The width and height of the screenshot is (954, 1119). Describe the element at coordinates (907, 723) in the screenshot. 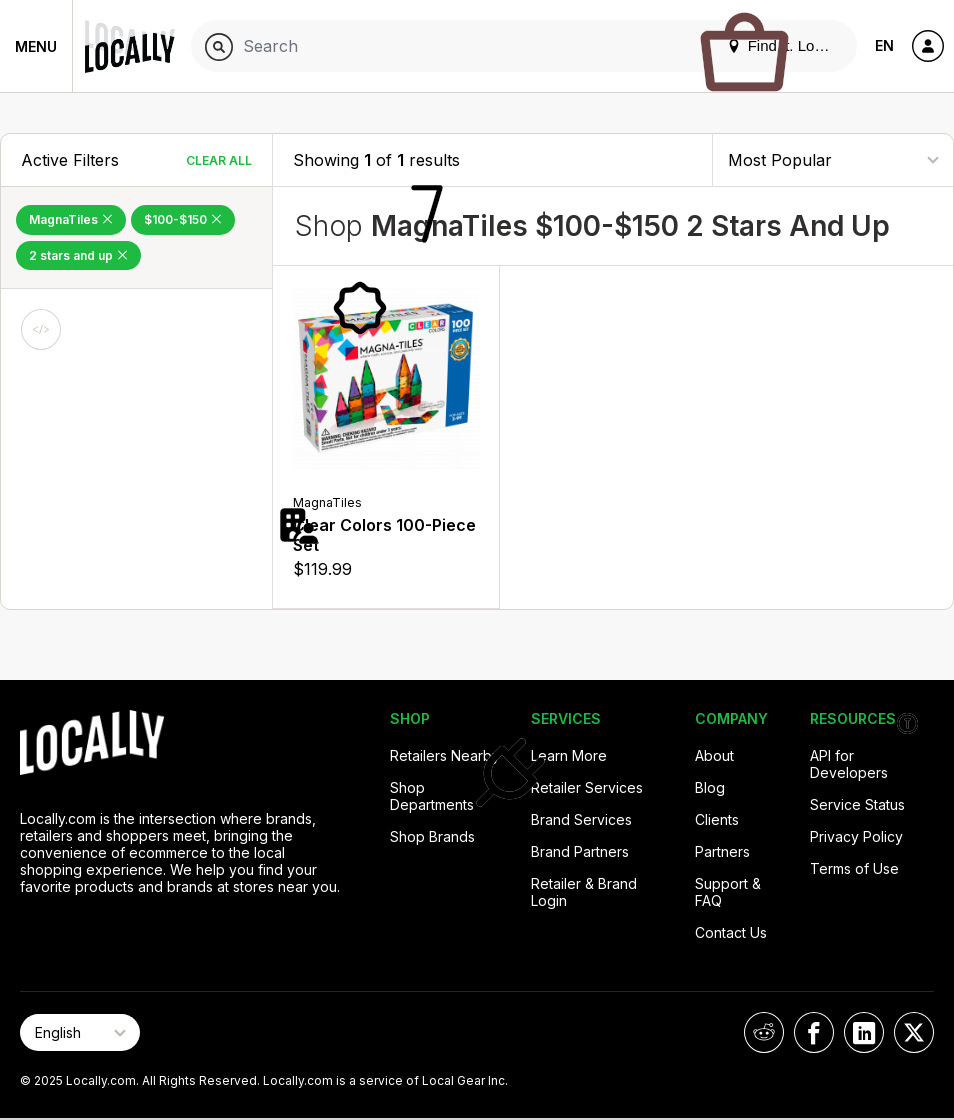

I see `indicates text or typography settings` at that location.